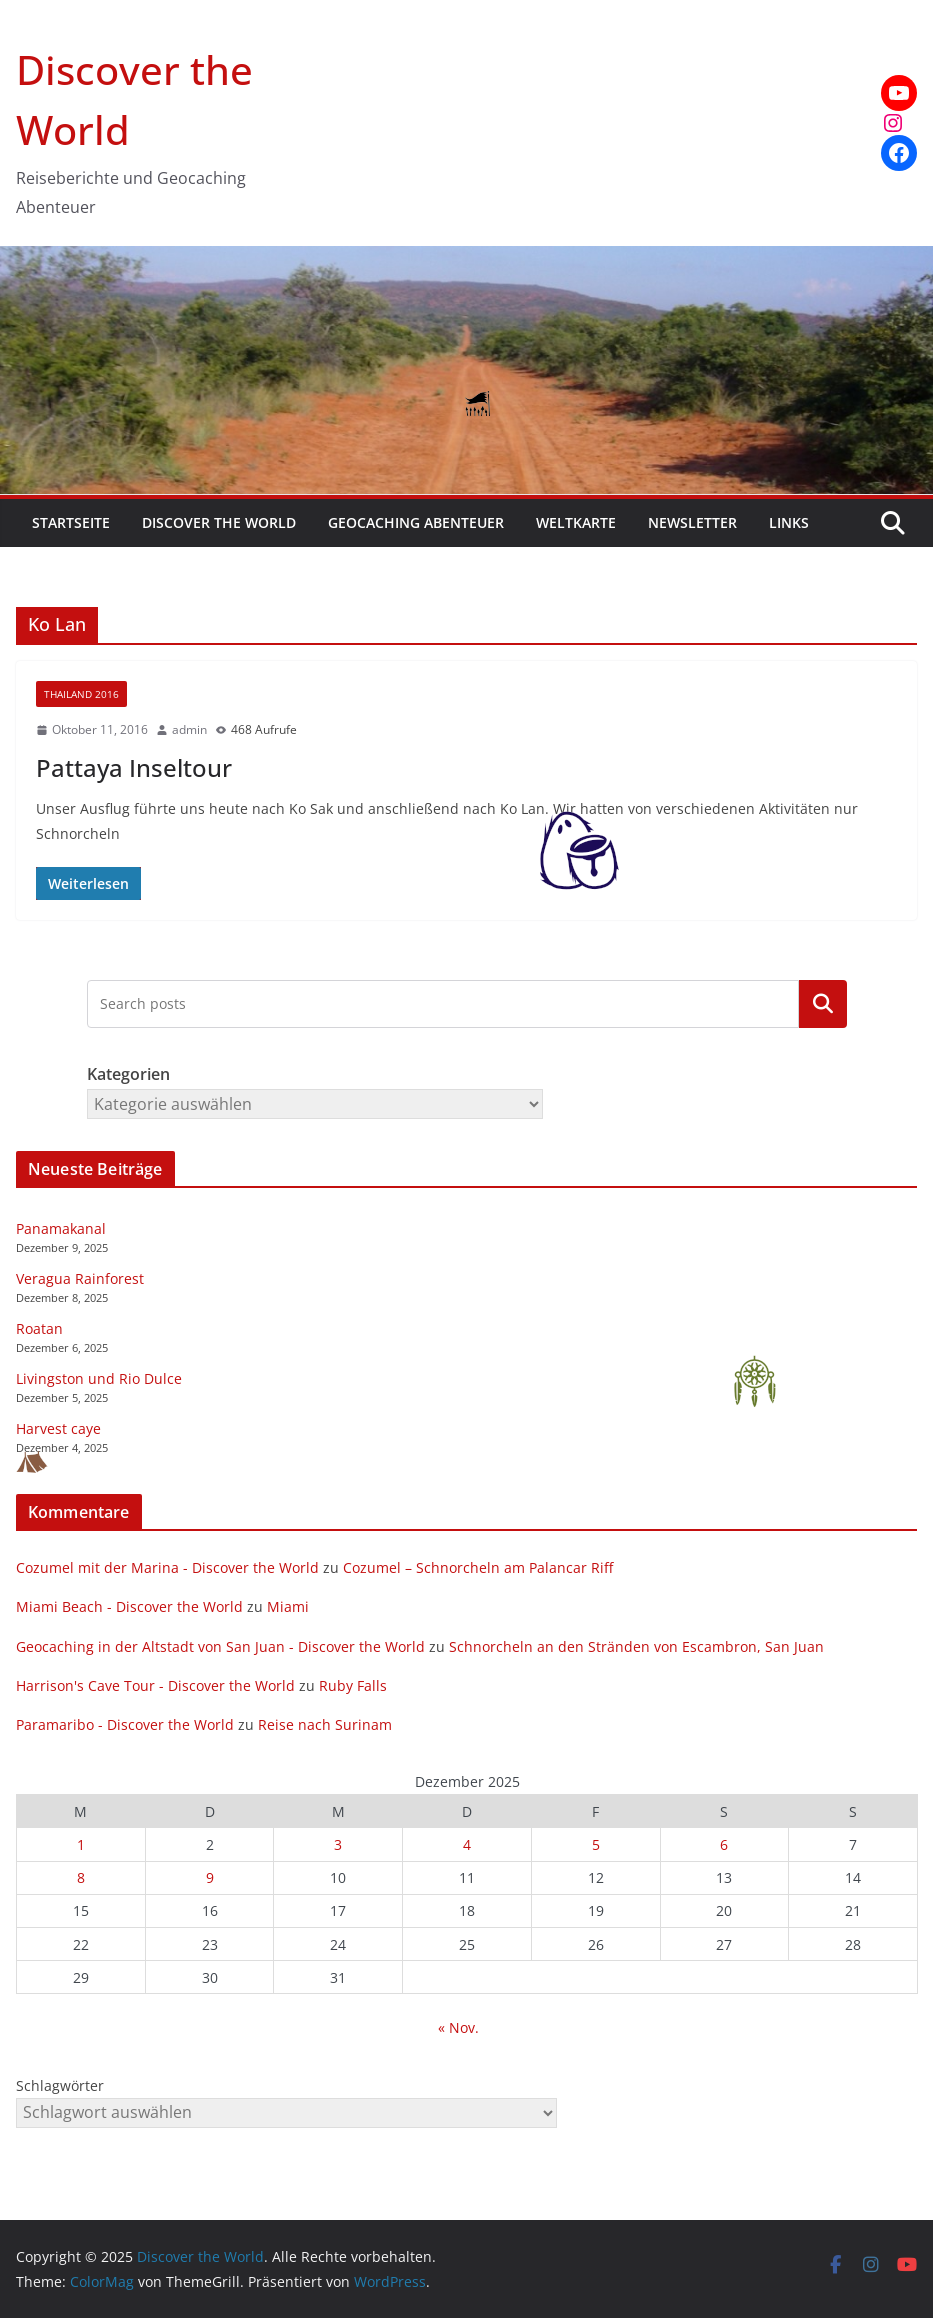 This screenshot has height=2318, width=933. What do you see at coordinates (32, 1462) in the screenshot?
I see `access camping or outdoor activity features` at bounding box center [32, 1462].